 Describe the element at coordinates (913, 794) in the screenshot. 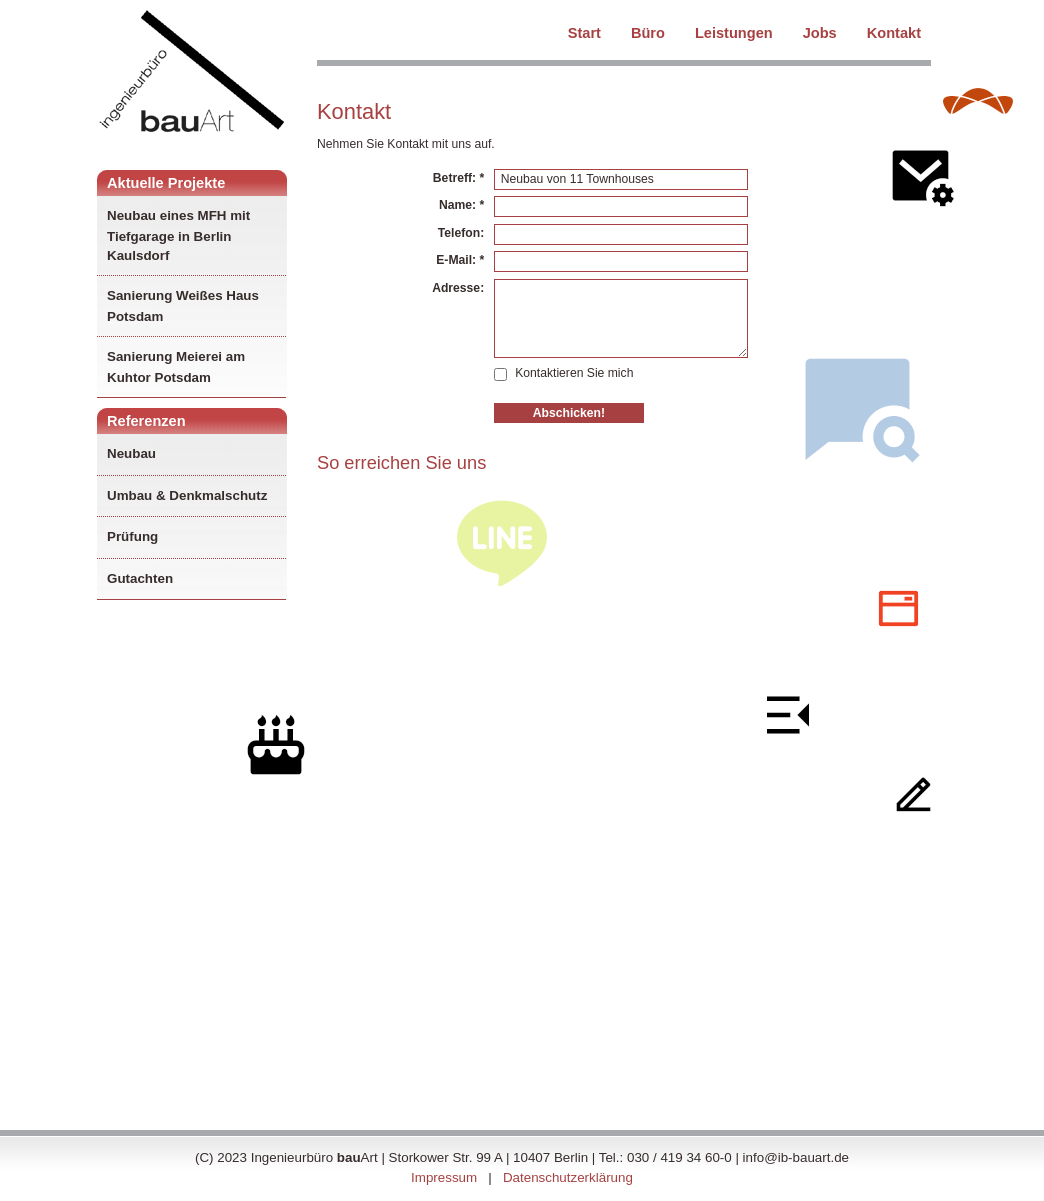

I see `edit content or text` at that location.